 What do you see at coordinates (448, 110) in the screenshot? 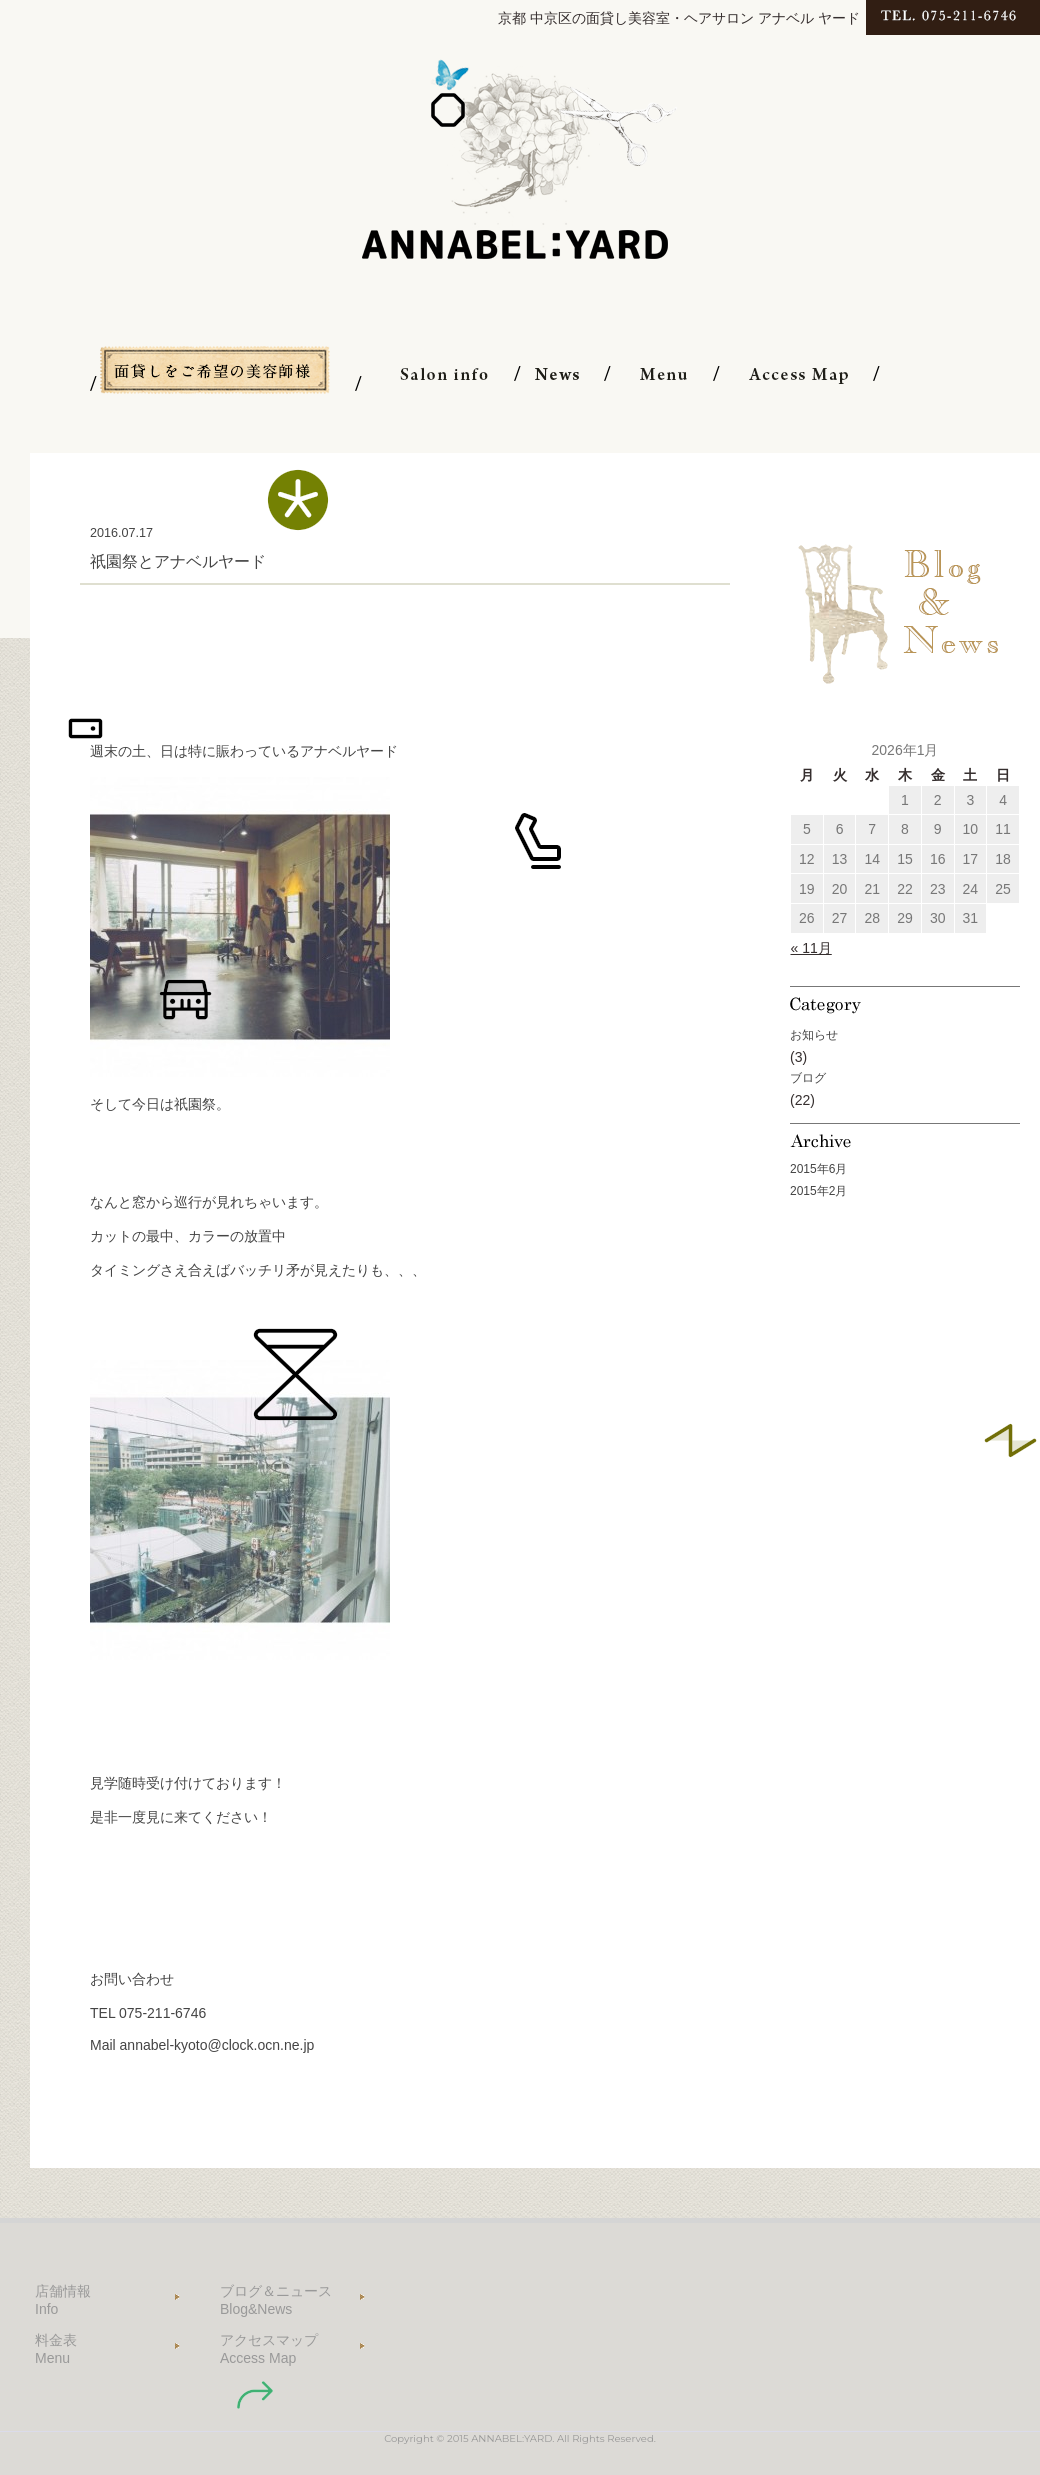
I see `stop or halt action indicator` at bounding box center [448, 110].